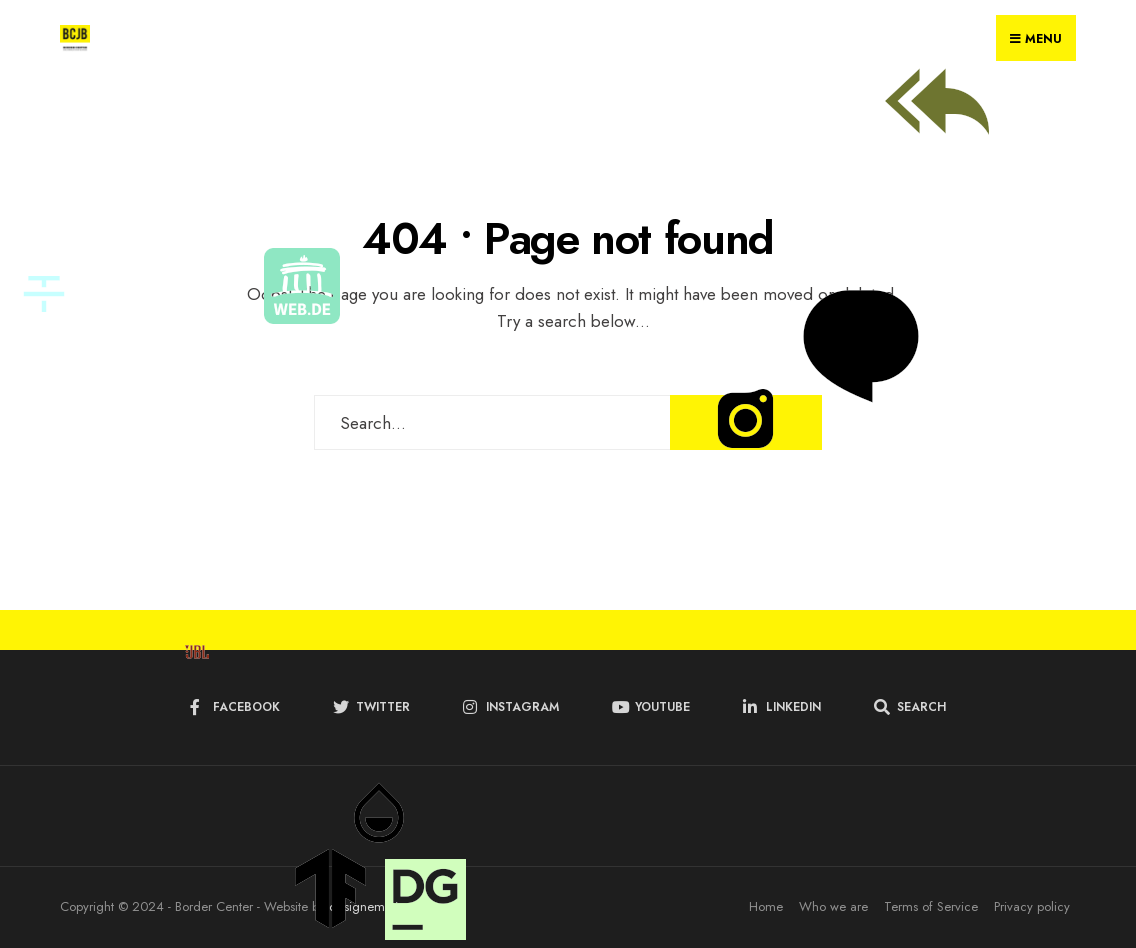  Describe the element at coordinates (745, 418) in the screenshot. I see `open piwigo photo gallery app` at that location.